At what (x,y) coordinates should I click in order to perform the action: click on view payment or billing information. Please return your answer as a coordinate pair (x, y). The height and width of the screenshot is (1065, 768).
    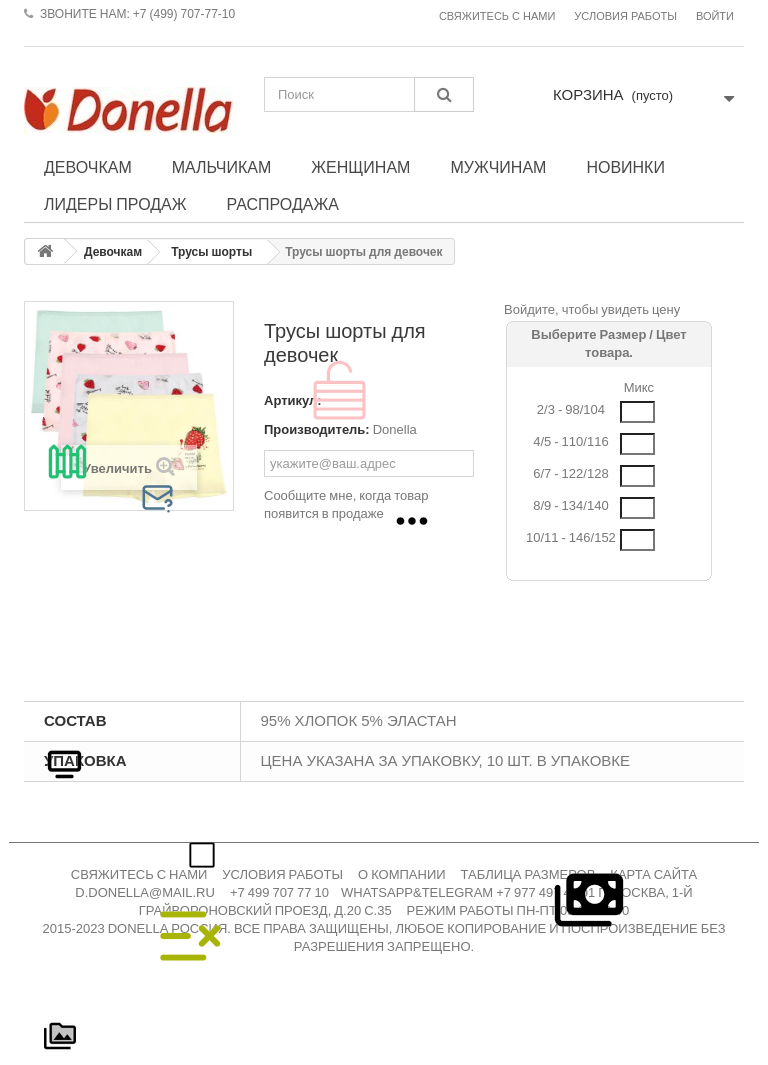
    Looking at the image, I should click on (589, 900).